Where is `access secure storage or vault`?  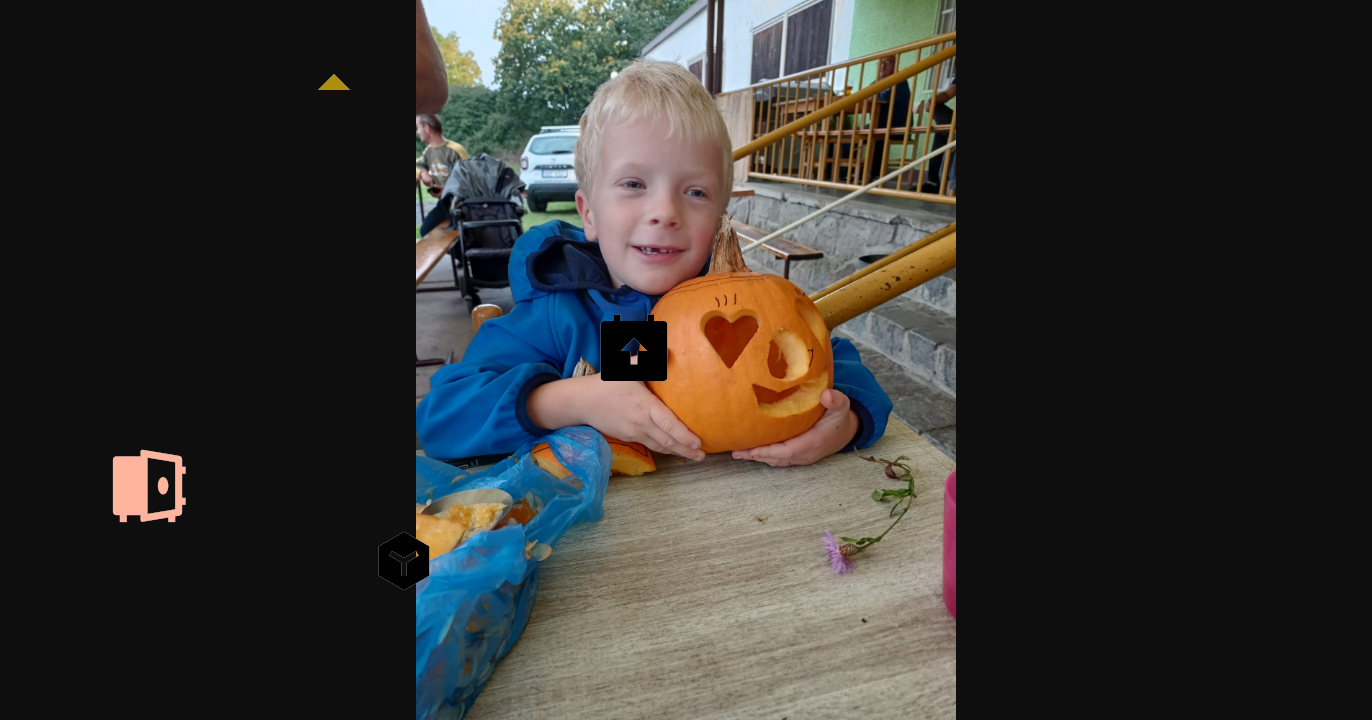 access secure storage or vault is located at coordinates (147, 487).